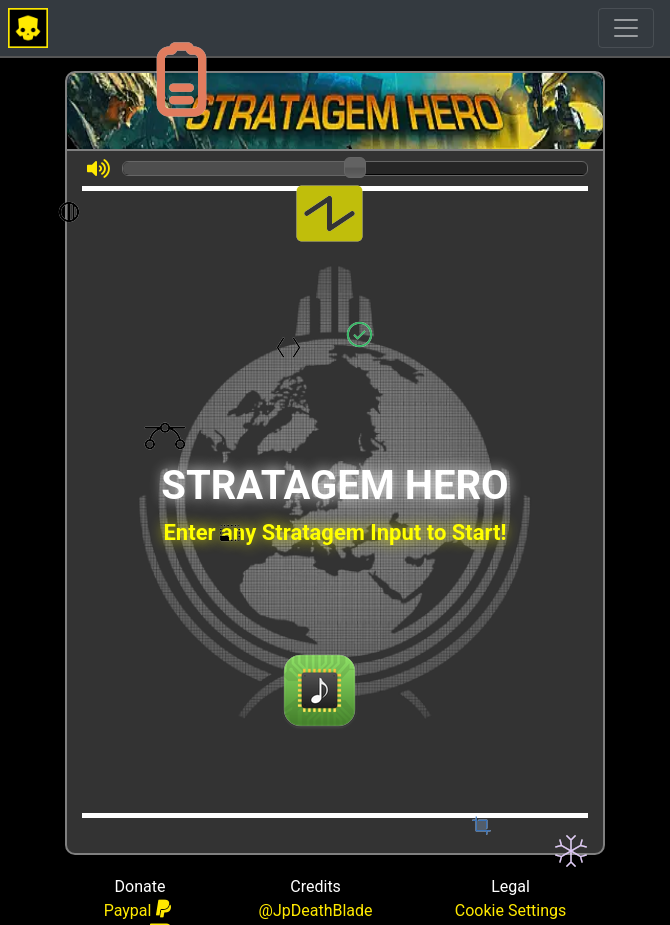 The width and height of the screenshot is (670, 925). What do you see at coordinates (69, 212) in the screenshot?
I see `toggle between light and dark mode` at bounding box center [69, 212].